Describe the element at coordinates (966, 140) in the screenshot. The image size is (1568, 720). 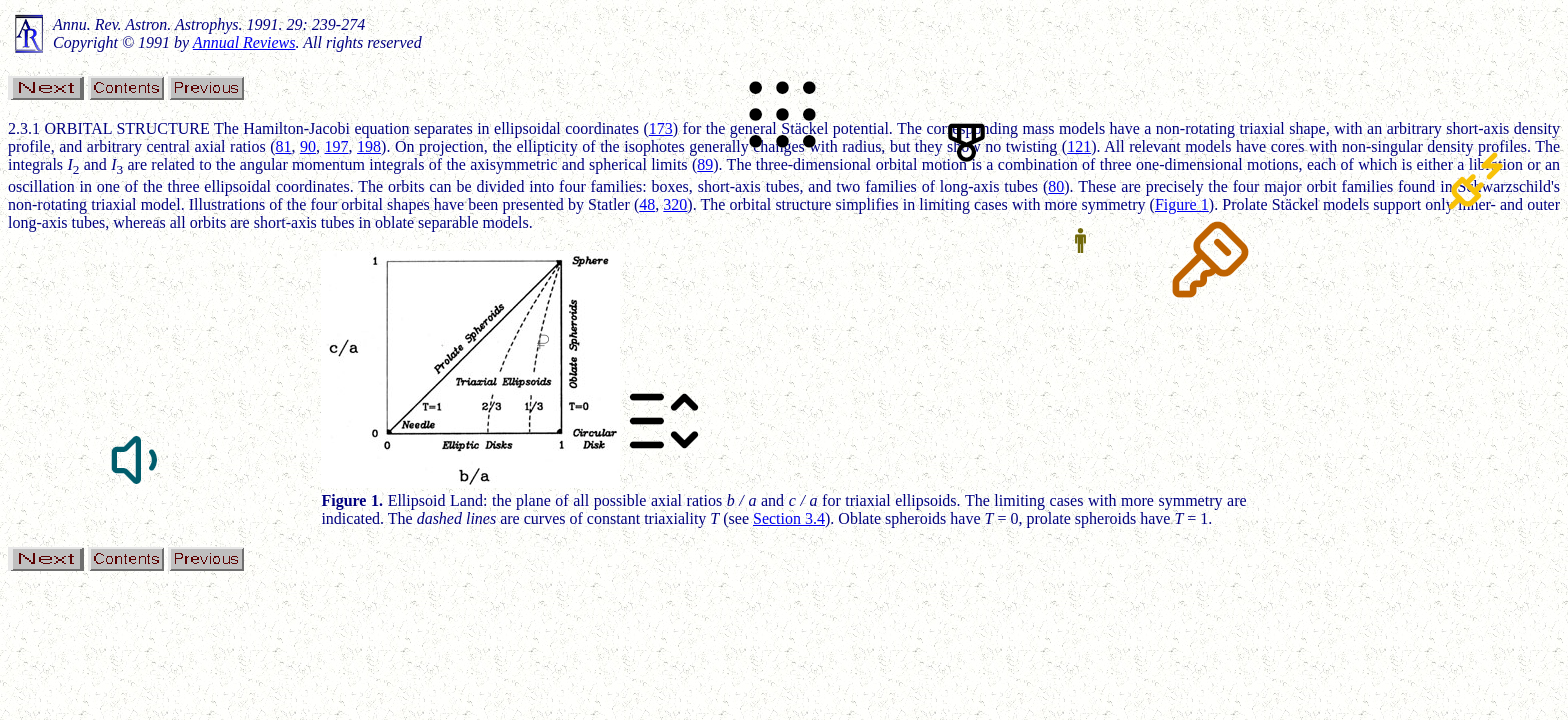
I see `view achievements or awards` at that location.